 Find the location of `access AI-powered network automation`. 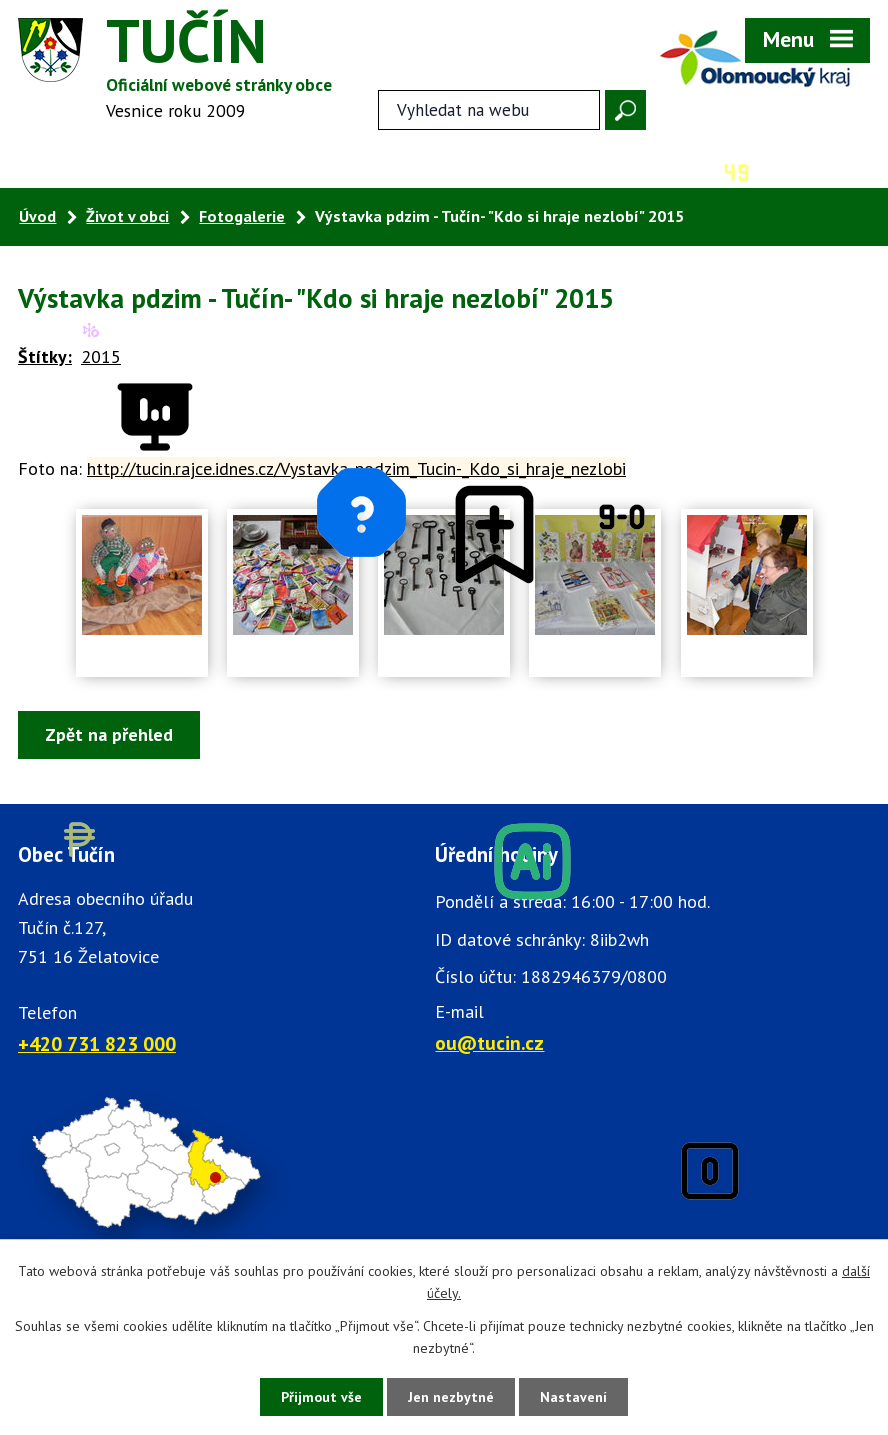

access AI-powered network automation is located at coordinates (91, 330).